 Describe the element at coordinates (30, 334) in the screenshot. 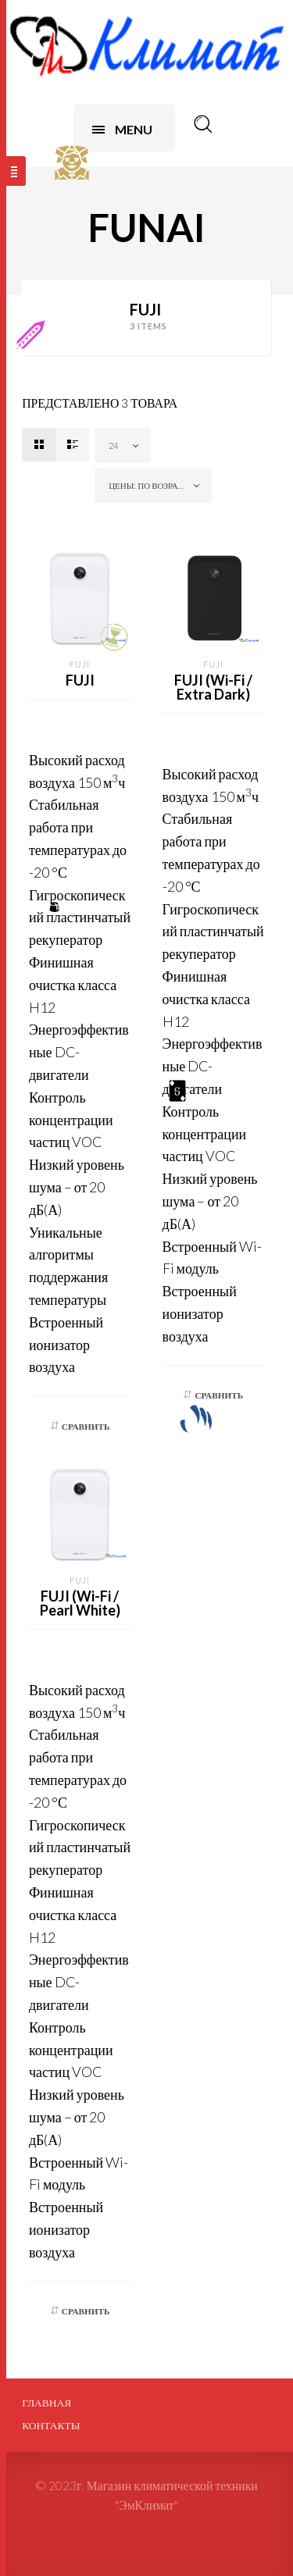

I see `equip a magical or enchanted weapon` at that location.